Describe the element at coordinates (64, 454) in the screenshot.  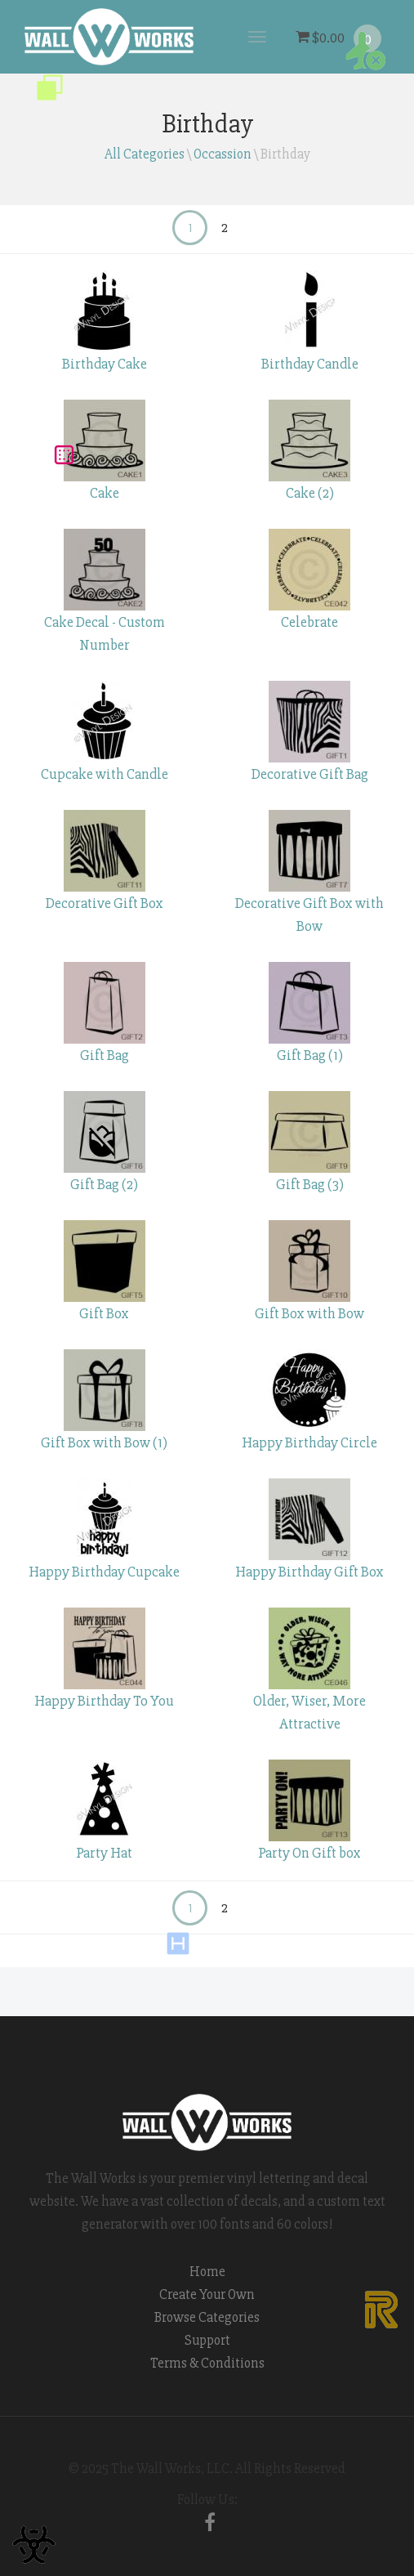
I see `adjust padding or spacing within a container` at that location.